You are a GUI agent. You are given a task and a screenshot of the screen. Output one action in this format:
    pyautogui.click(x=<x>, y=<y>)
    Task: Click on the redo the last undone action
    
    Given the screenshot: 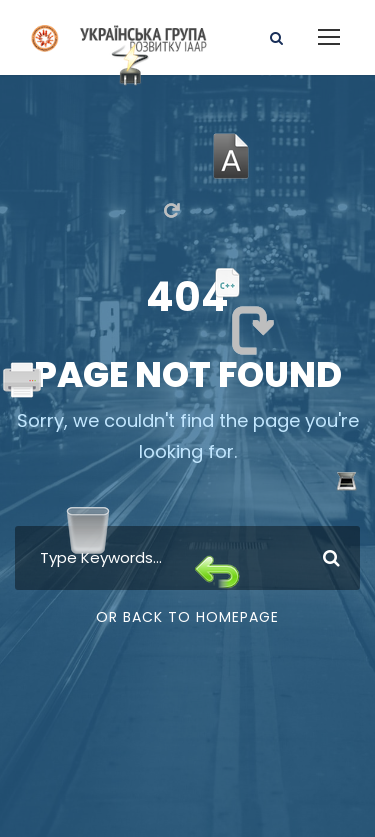 What is the action you would take?
    pyautogui.click(x=218, y=570)
    